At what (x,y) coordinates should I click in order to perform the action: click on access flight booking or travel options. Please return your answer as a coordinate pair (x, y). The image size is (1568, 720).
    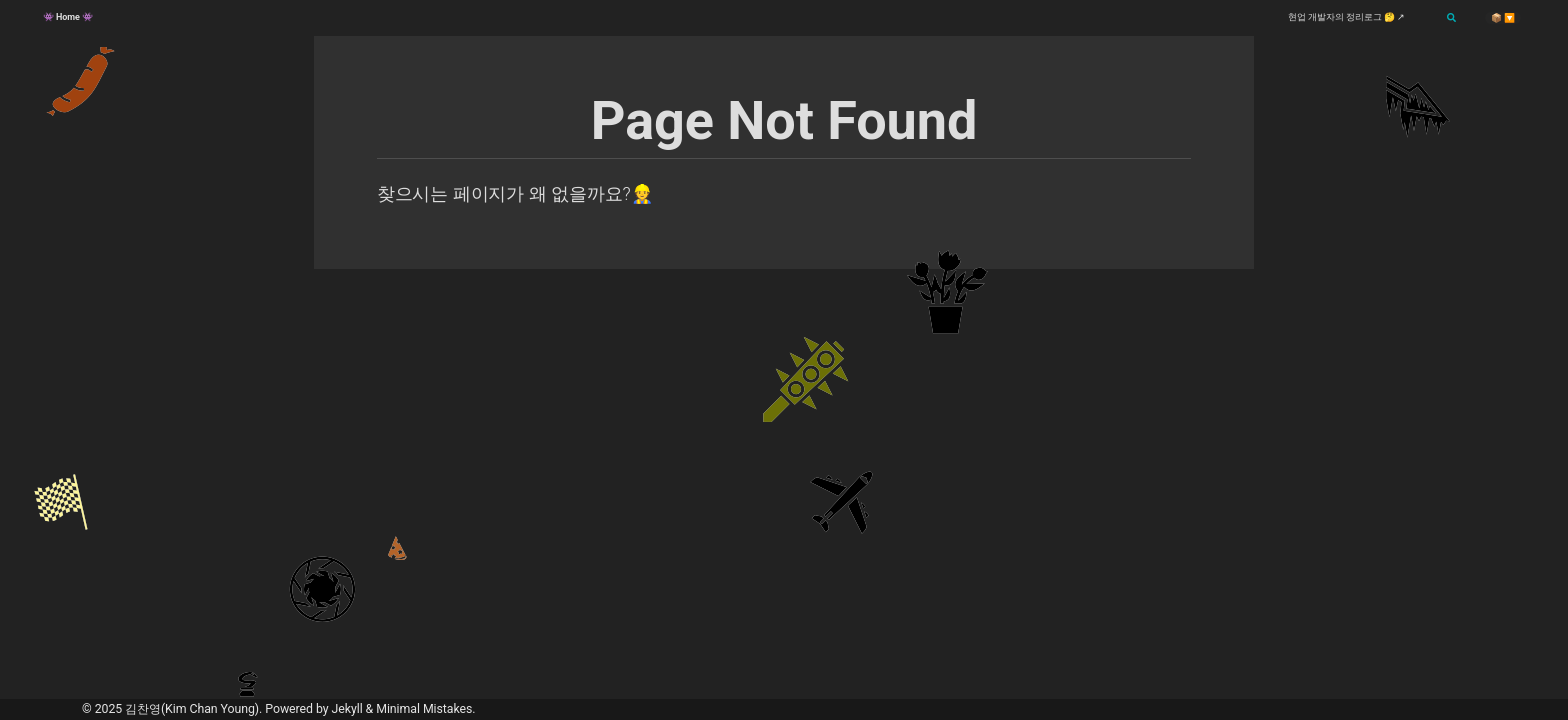
    Looking at the image, I should click on (840, 503).